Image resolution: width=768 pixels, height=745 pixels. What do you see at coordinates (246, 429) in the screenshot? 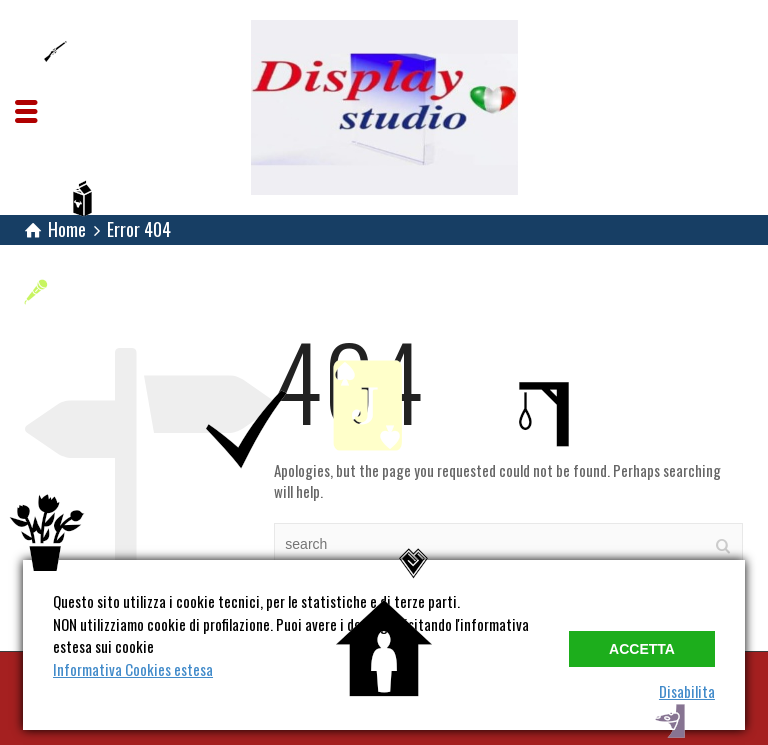
I see `confirm or complete an action` at bounding box center [246, 429].